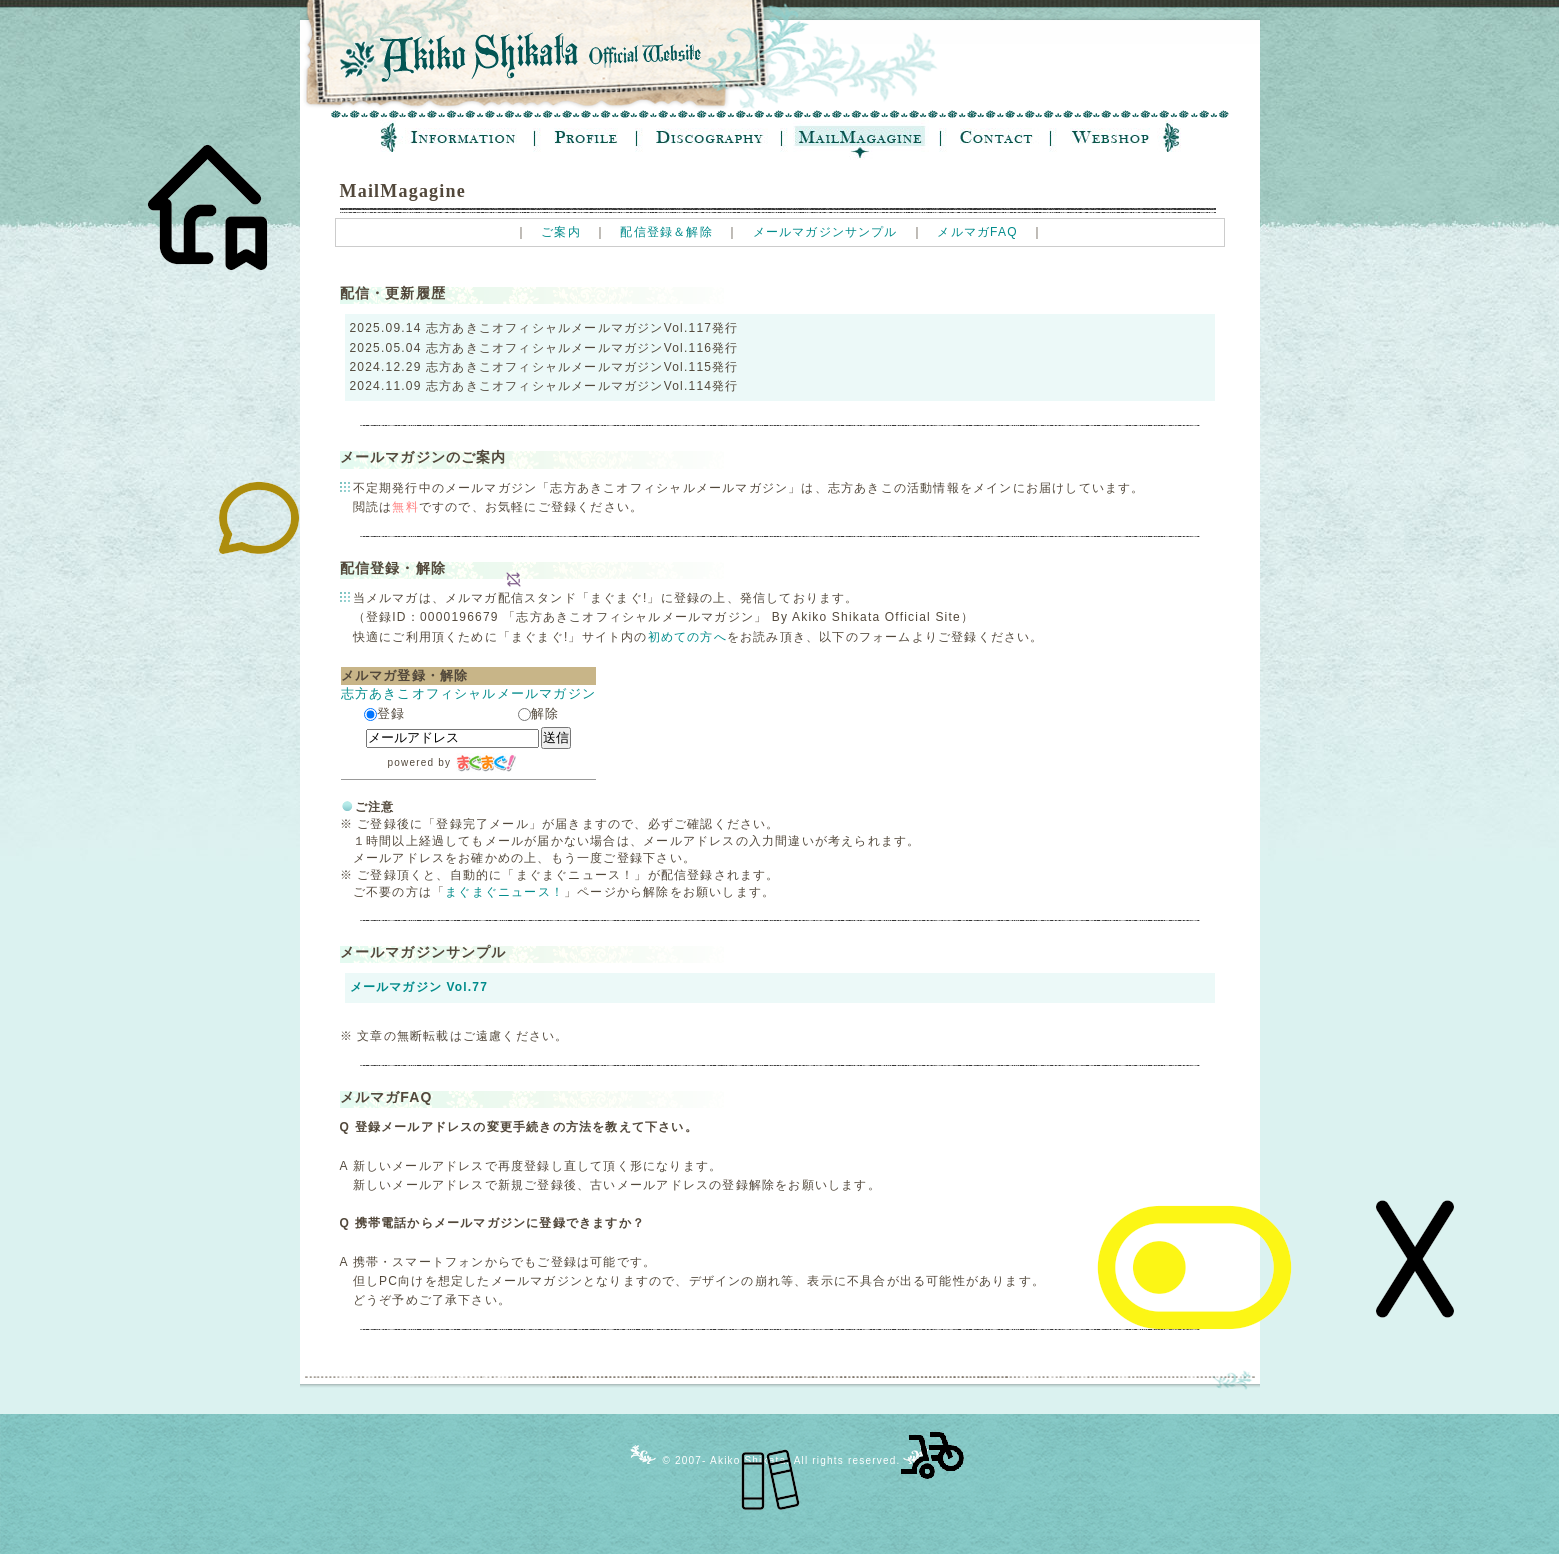 This screenshot has height=1554, width=1559. What do you see at coordinates (1415, 1259) in the screenshot?
I see `close or dismiss a window` at bounding box center [1415, 1259].